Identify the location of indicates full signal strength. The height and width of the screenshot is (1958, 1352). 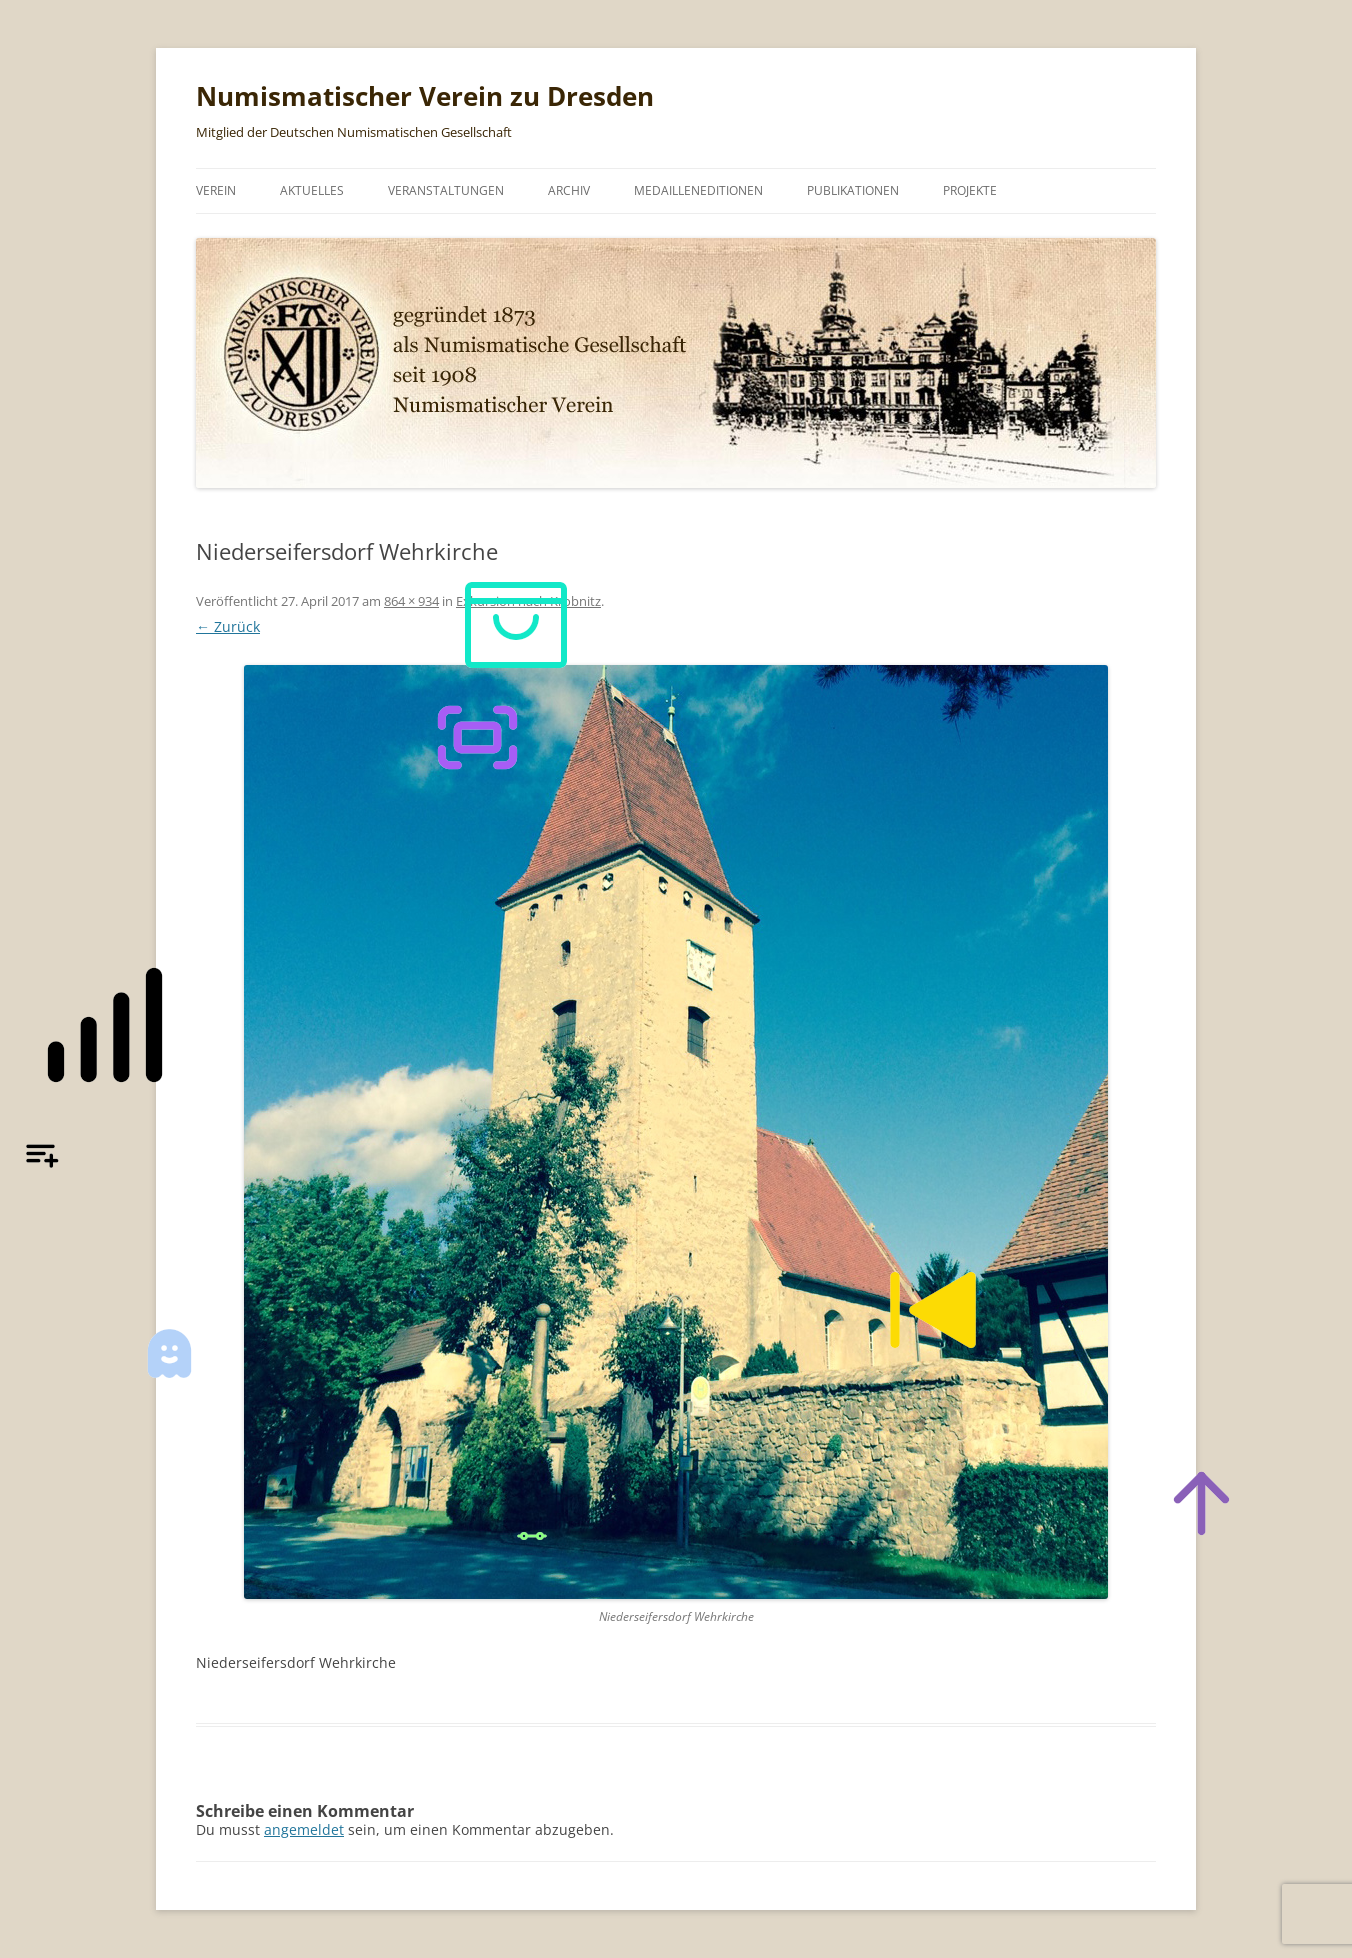
(105, 1025).